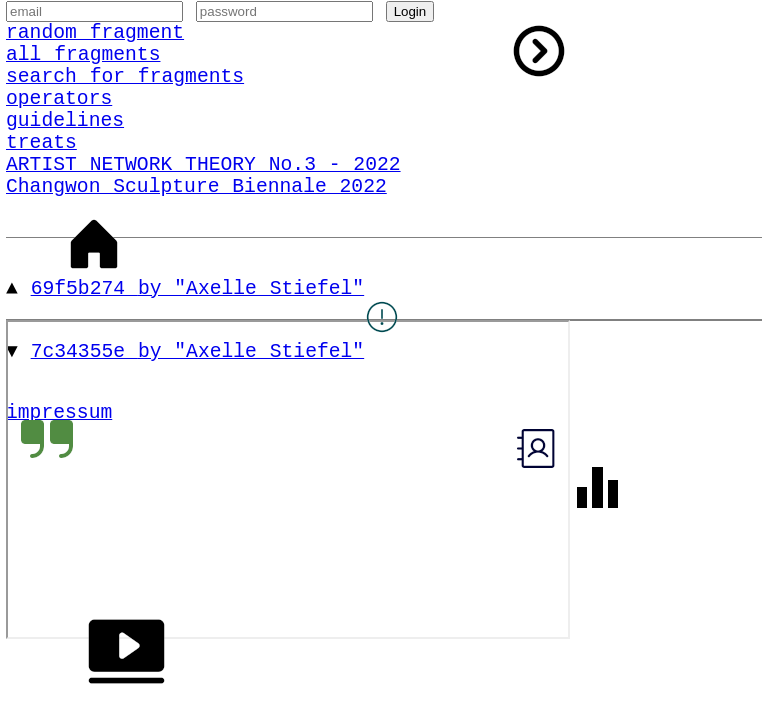 The width and height of the screenshot is (768, 720). I want to click on navigate to home screen, so click(94, 245).